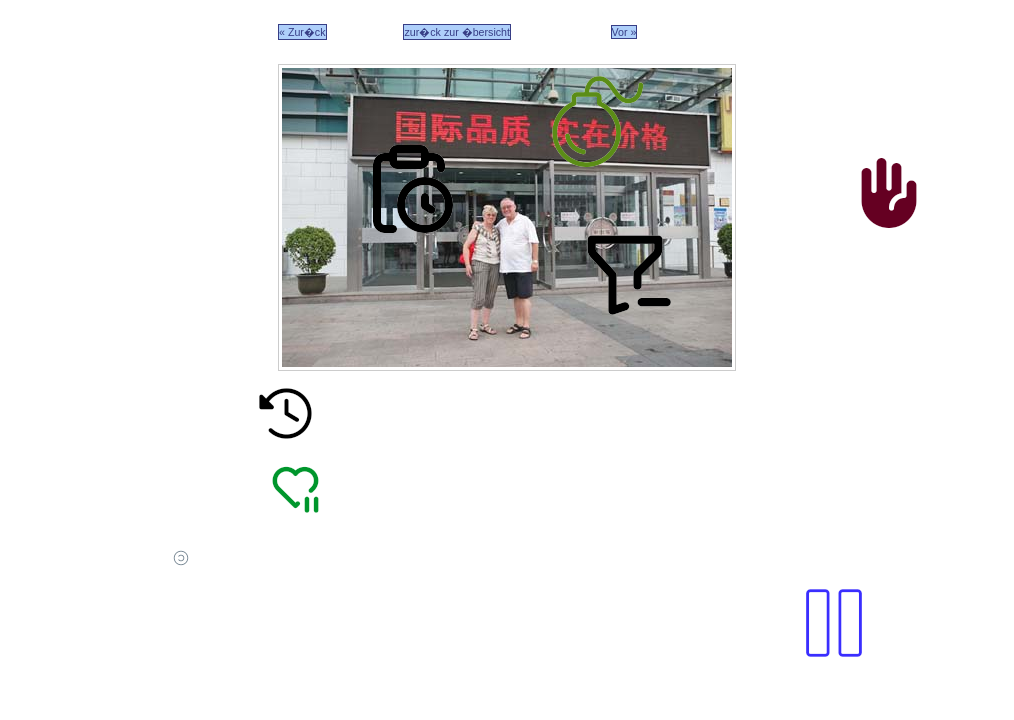 This screenshot has height=720, width=1014. I want to click on switch to column view layout, so click(834, 623).